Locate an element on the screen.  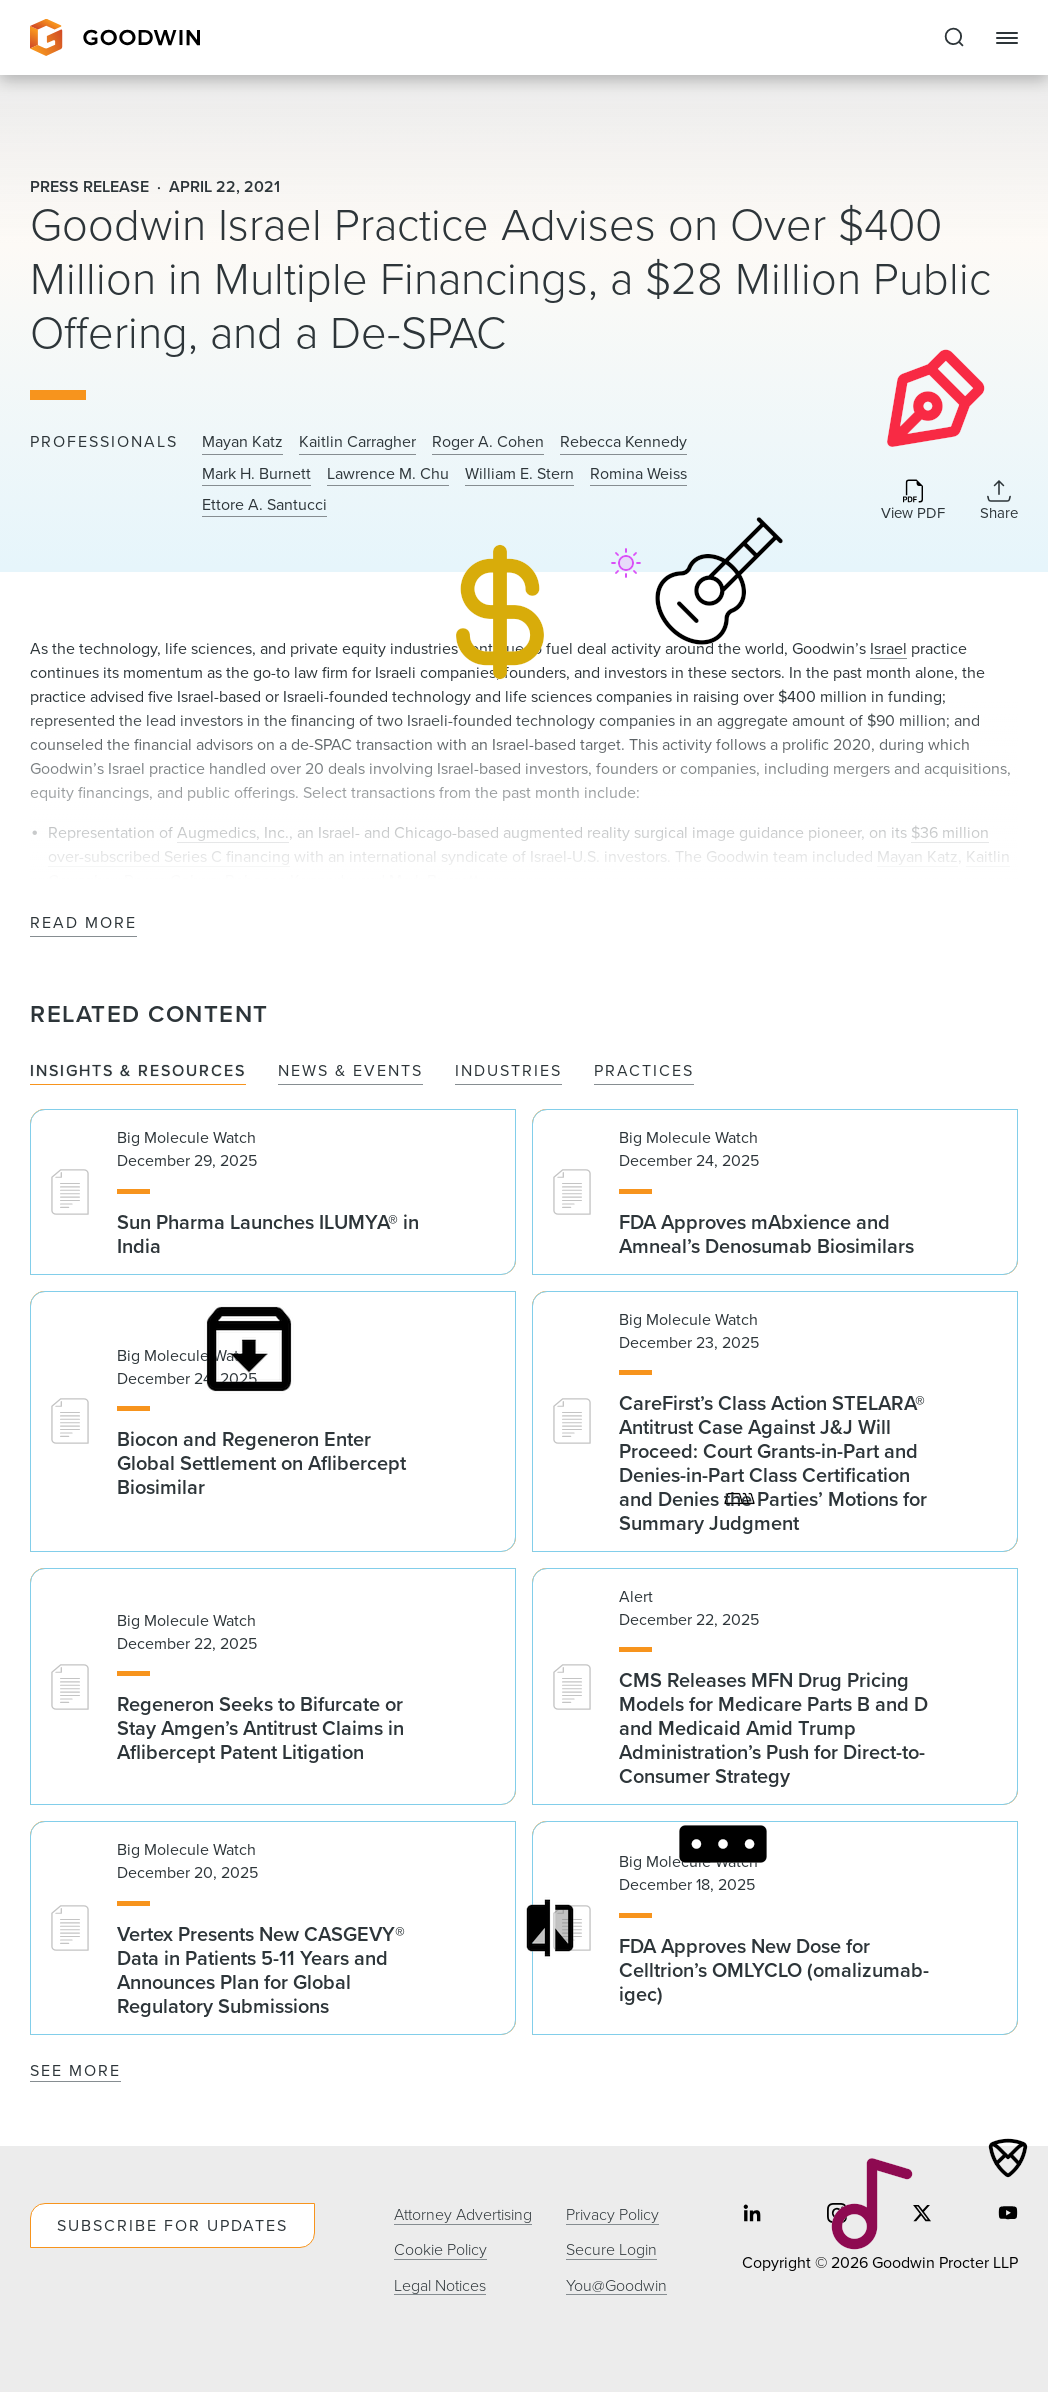
compare two images side by side is located at coordinates (550, 1928).